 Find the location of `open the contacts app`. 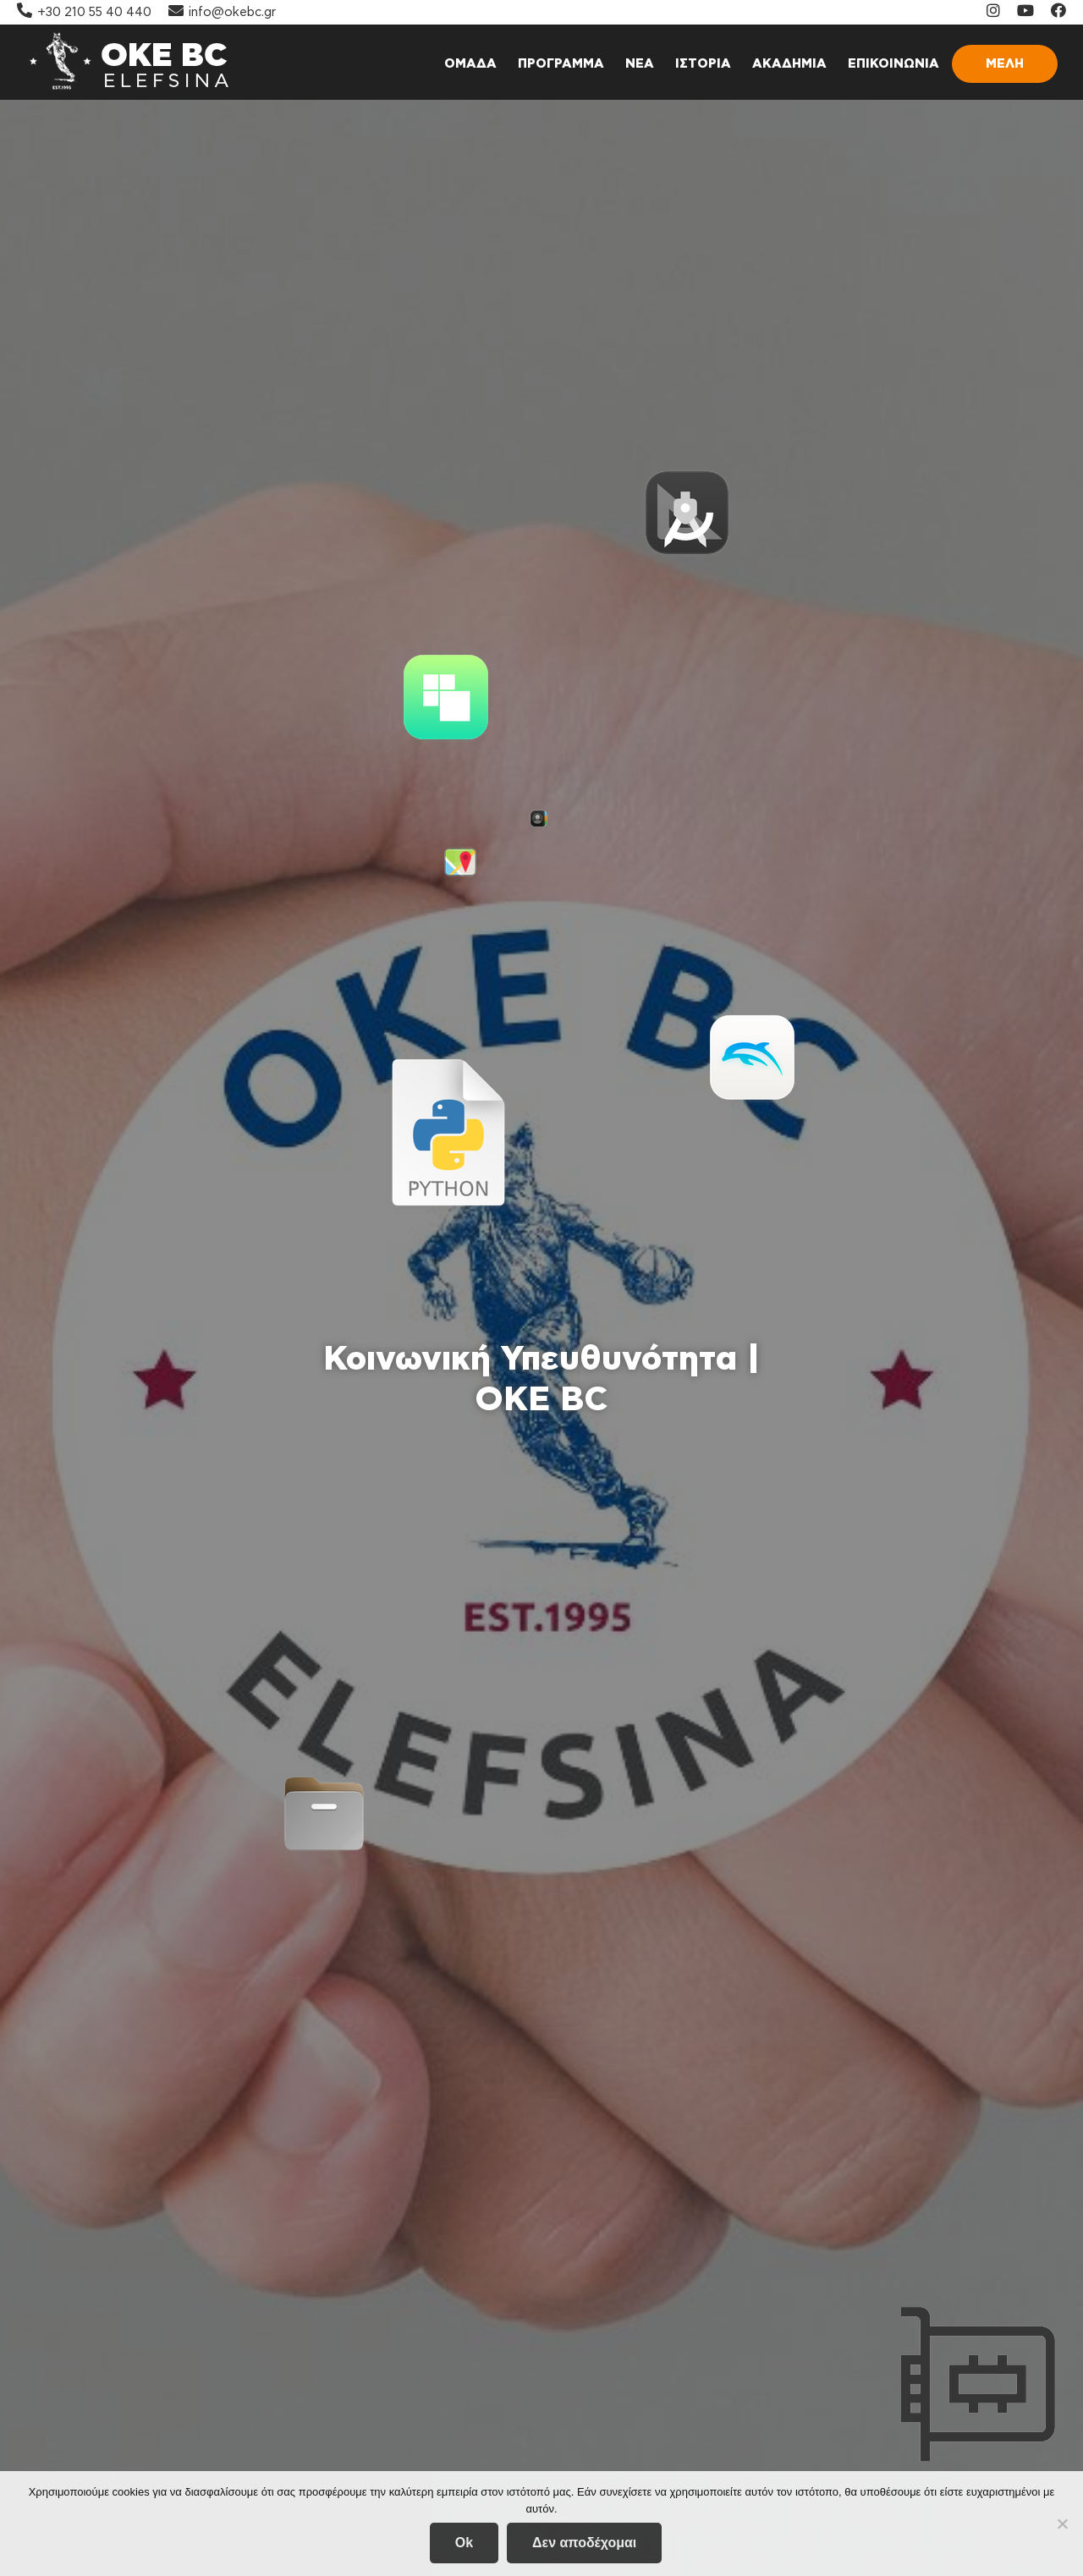

open the contacts app is located at coordinates (538, 818).